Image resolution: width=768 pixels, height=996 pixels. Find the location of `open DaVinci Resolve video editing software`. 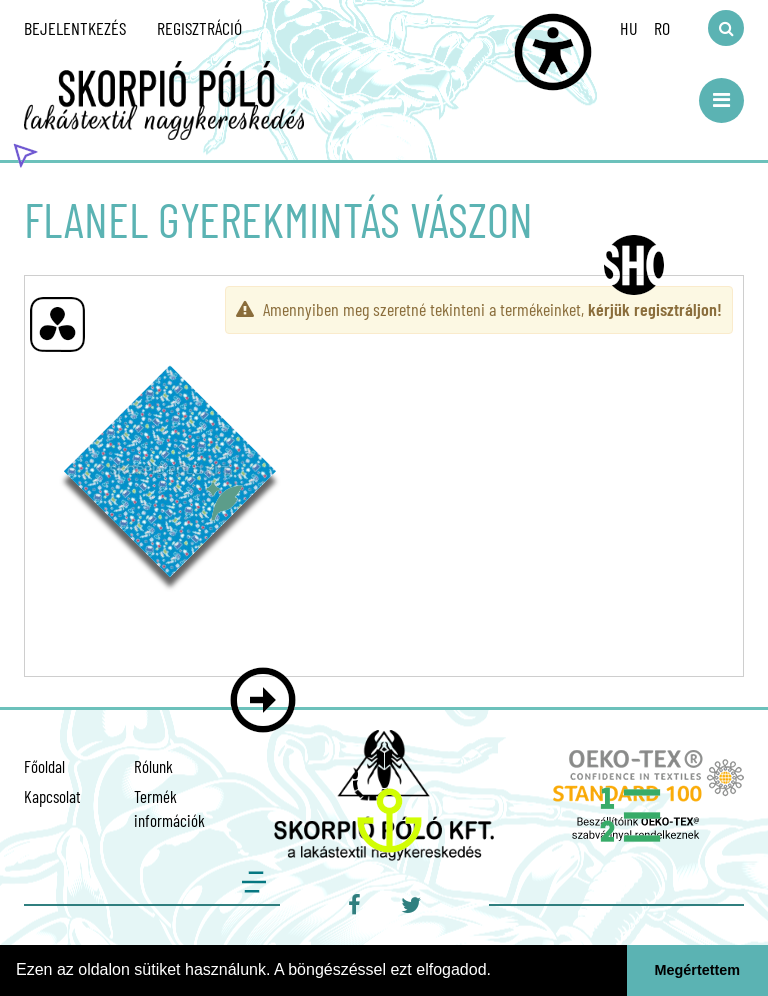

open DaVinci Resolve video editing software is located at coordinates (57, 324).